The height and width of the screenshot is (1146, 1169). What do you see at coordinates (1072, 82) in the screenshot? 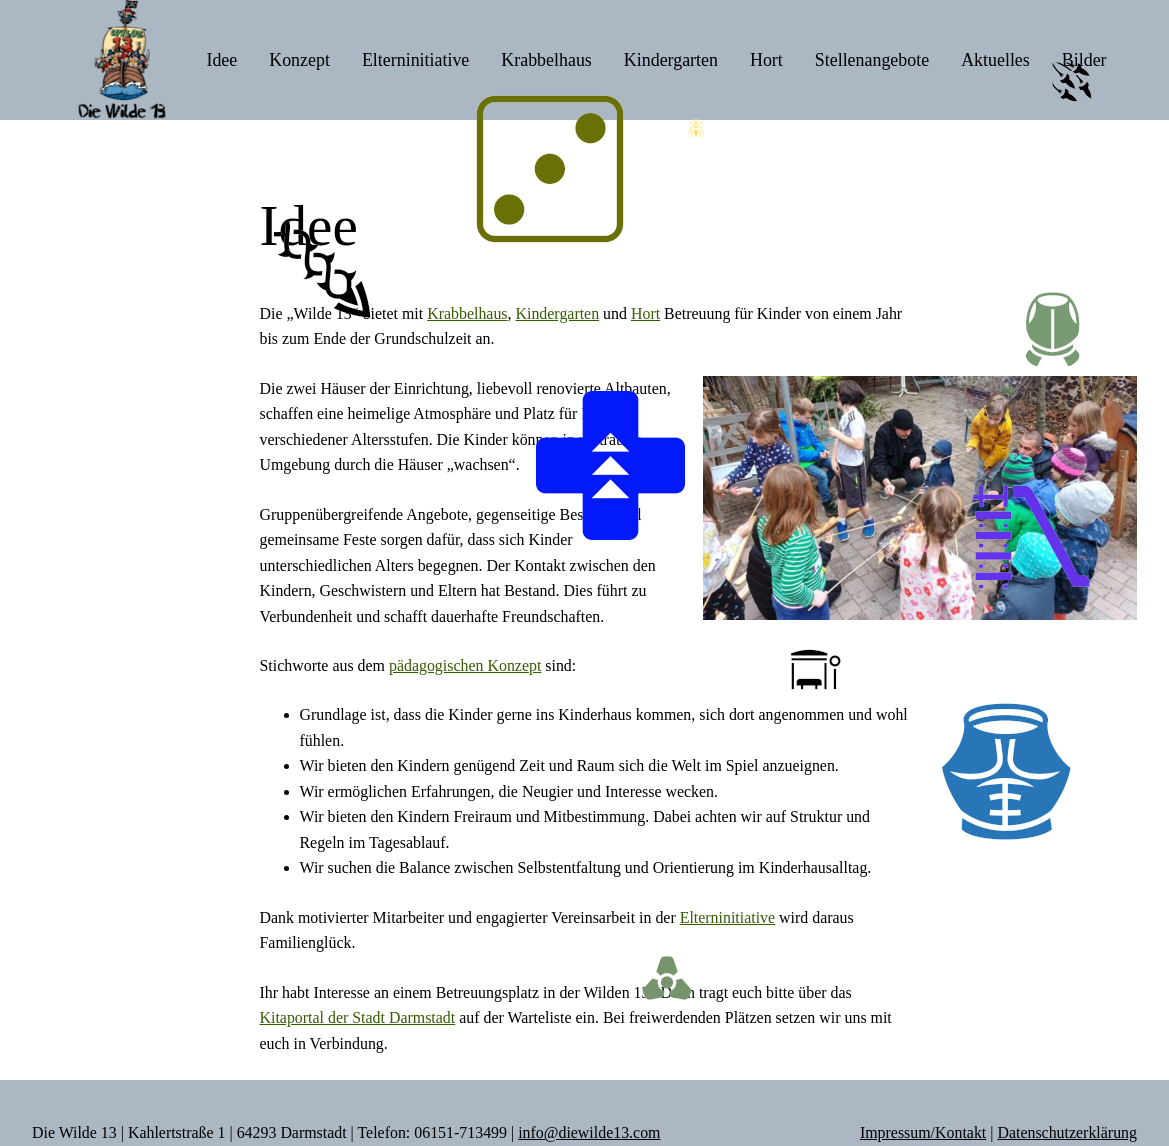
I see `launch multiple projectile attack` at bounding box center [1072, 82].